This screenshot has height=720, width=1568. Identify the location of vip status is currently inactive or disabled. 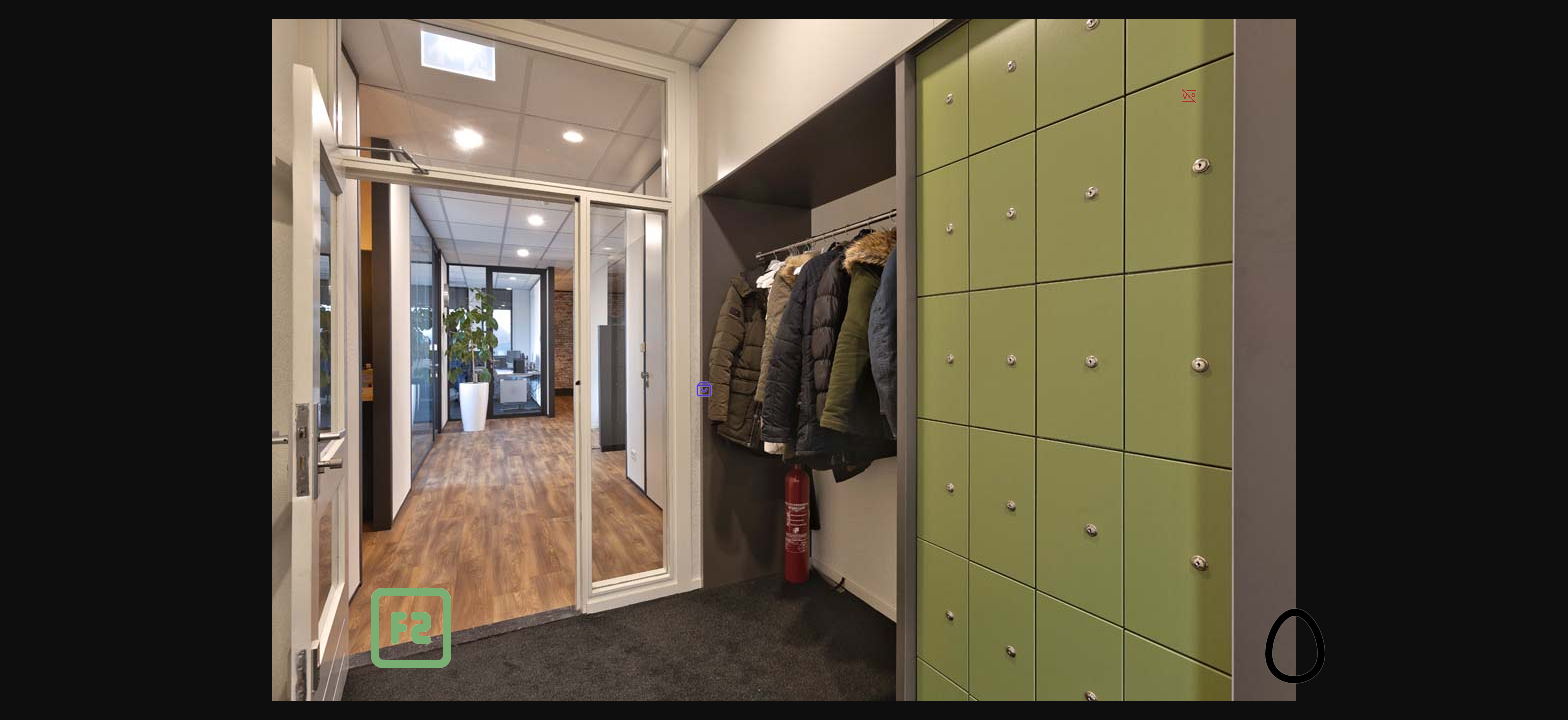
(1189, 96).